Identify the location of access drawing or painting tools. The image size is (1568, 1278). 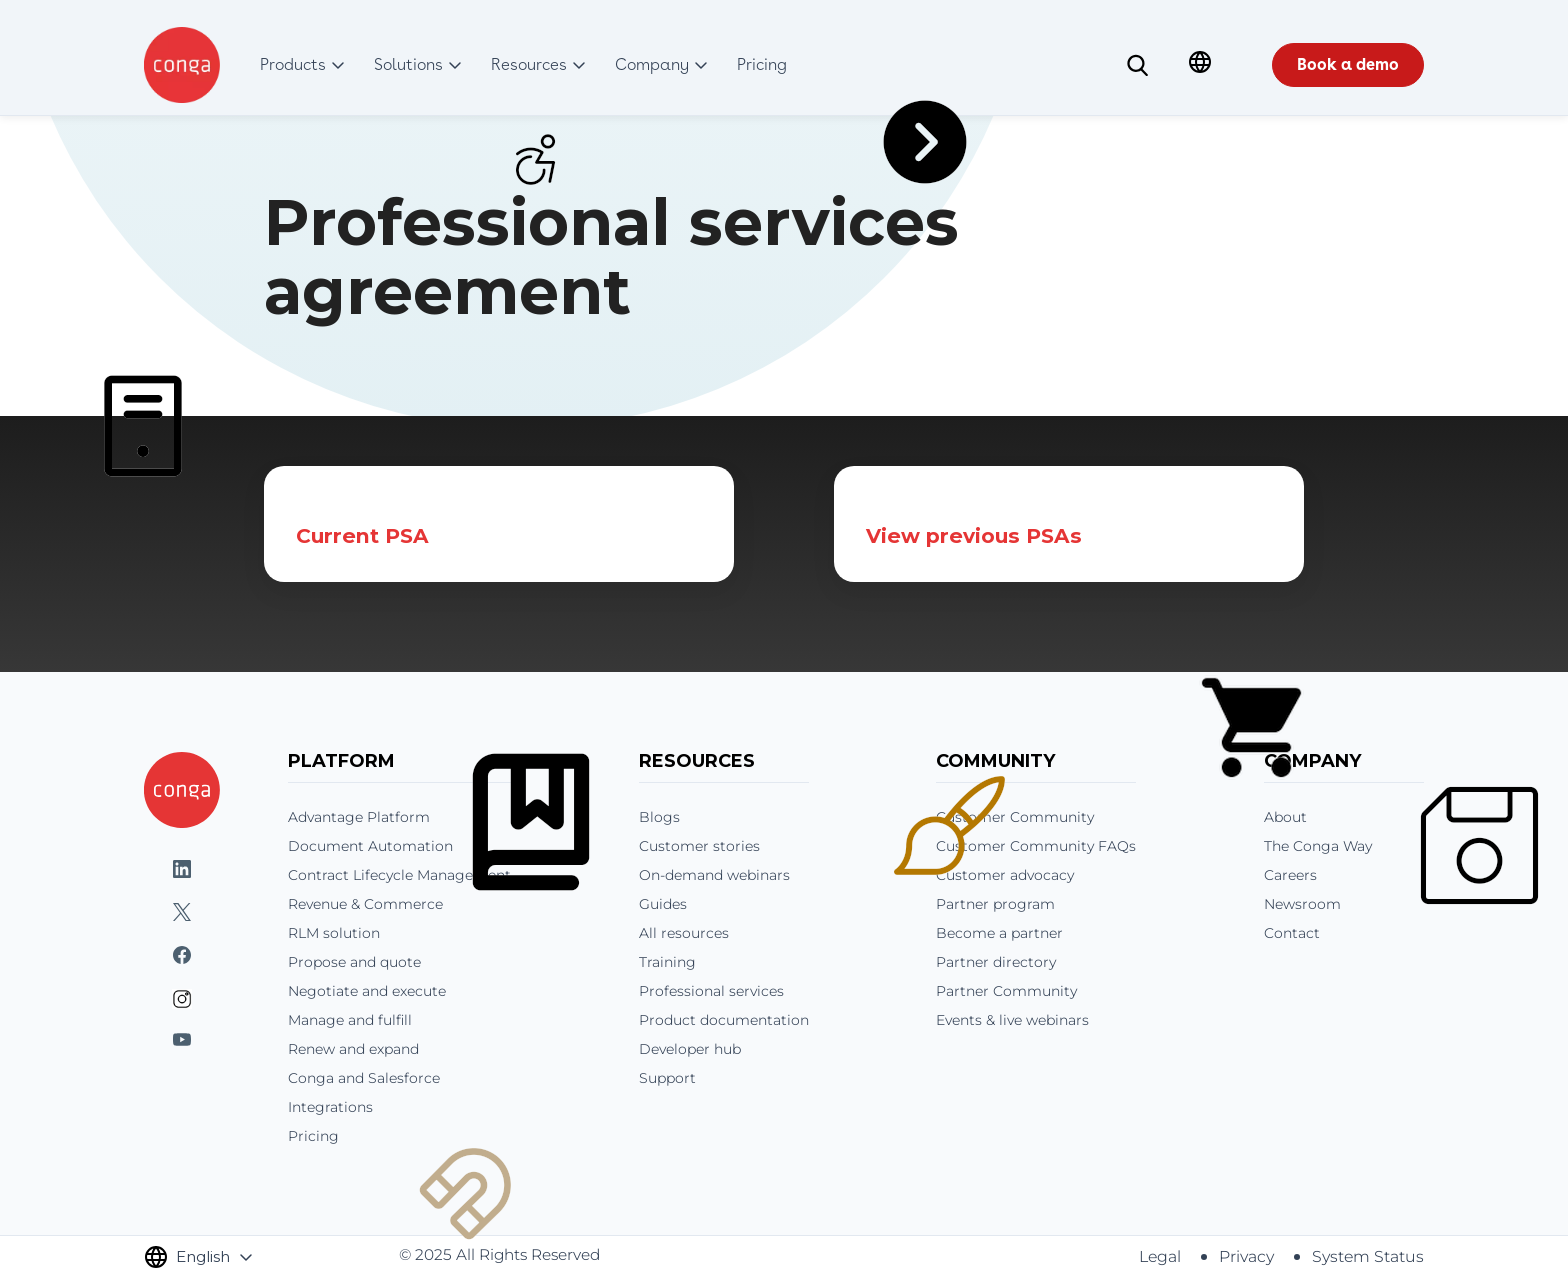
(953, 827).